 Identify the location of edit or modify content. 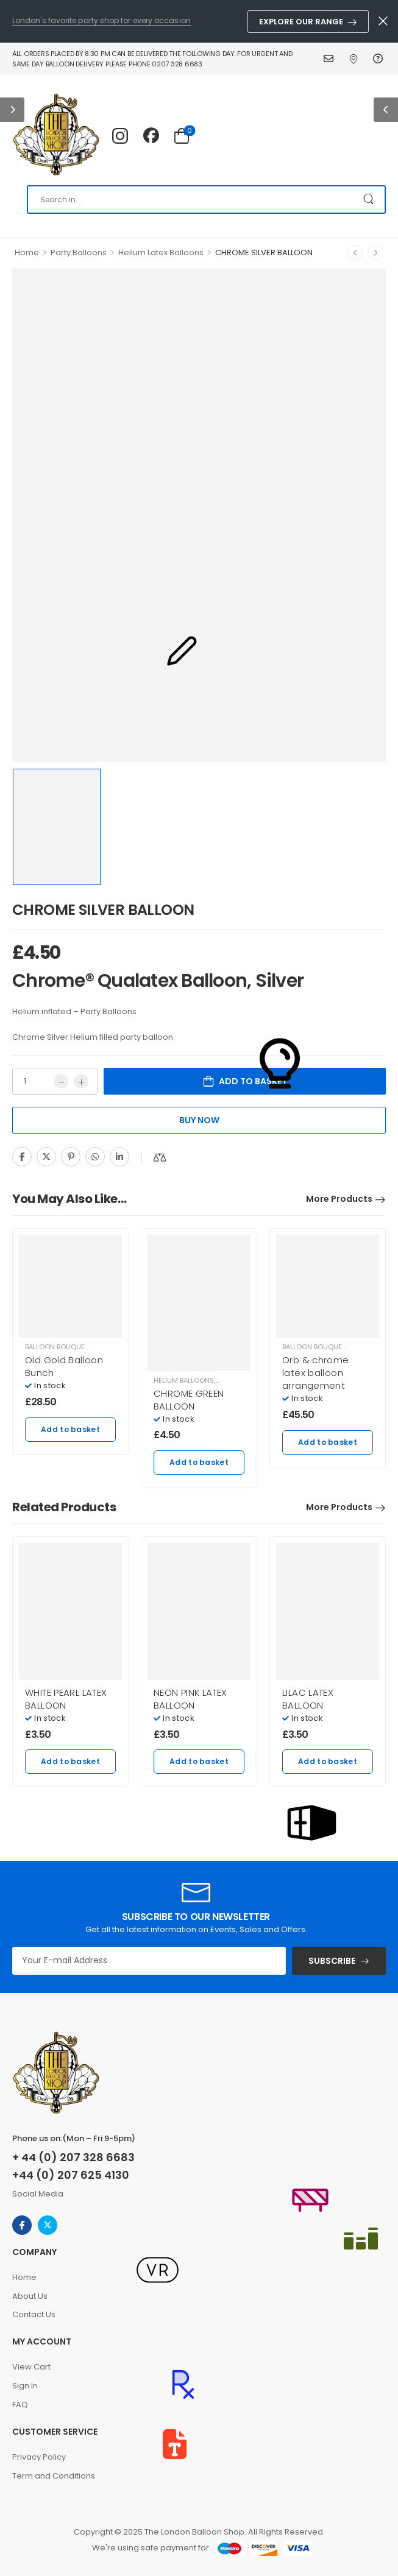
(182, 651).